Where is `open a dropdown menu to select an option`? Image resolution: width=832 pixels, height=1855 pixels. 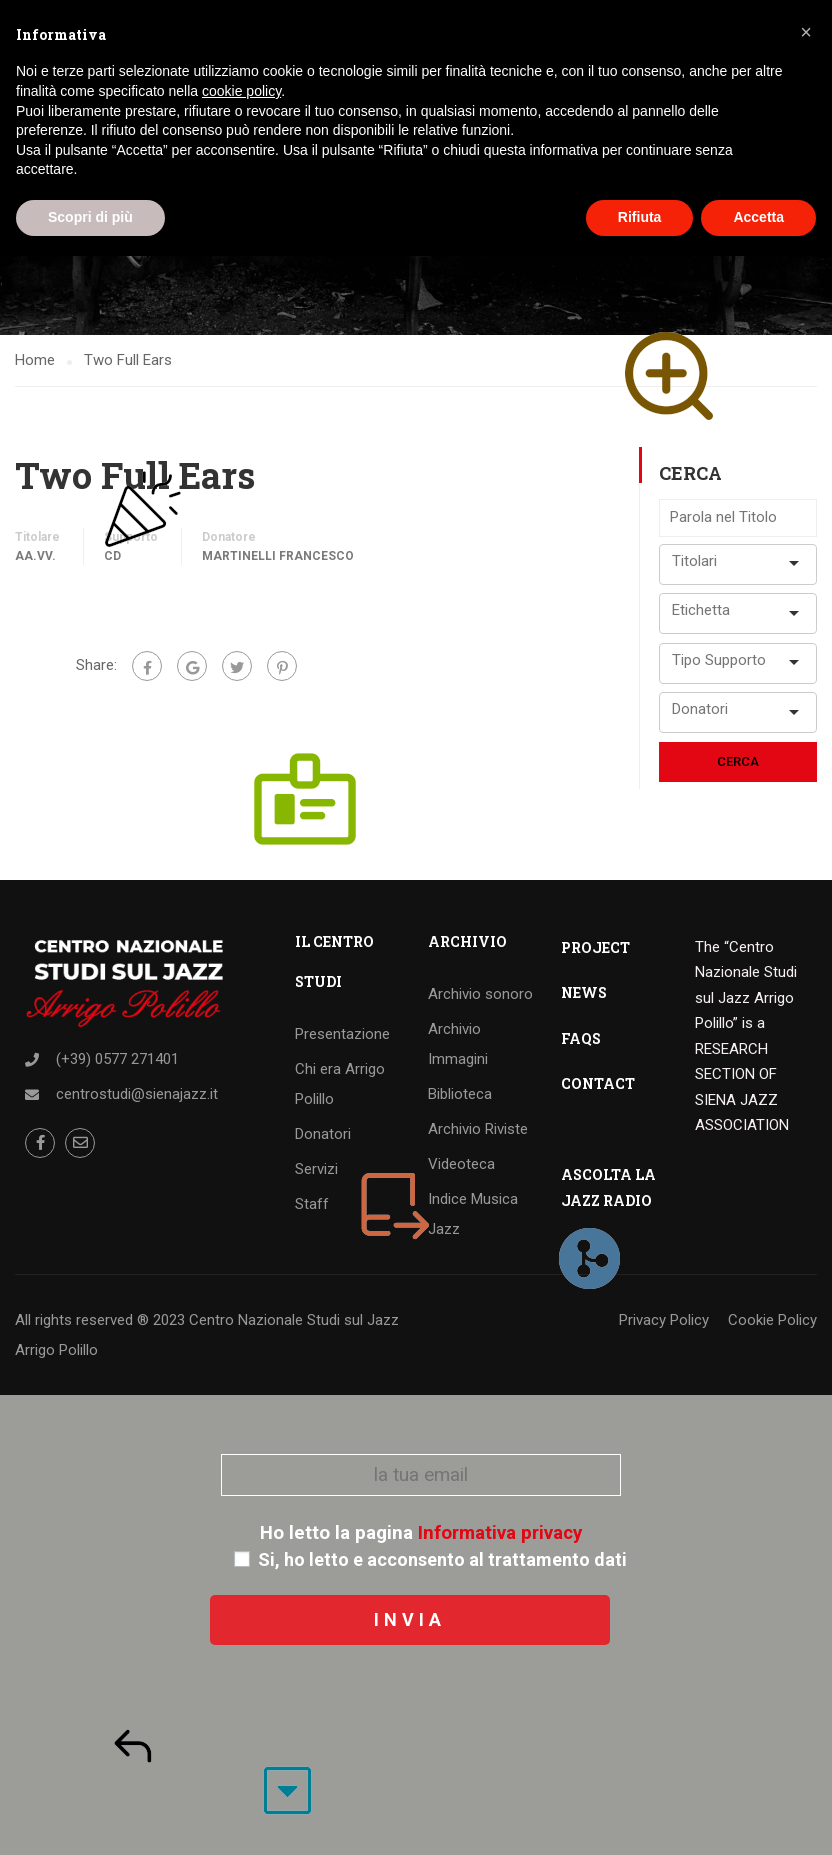
open a dropdown menu to select an option is located at coordinates (287, 1790).